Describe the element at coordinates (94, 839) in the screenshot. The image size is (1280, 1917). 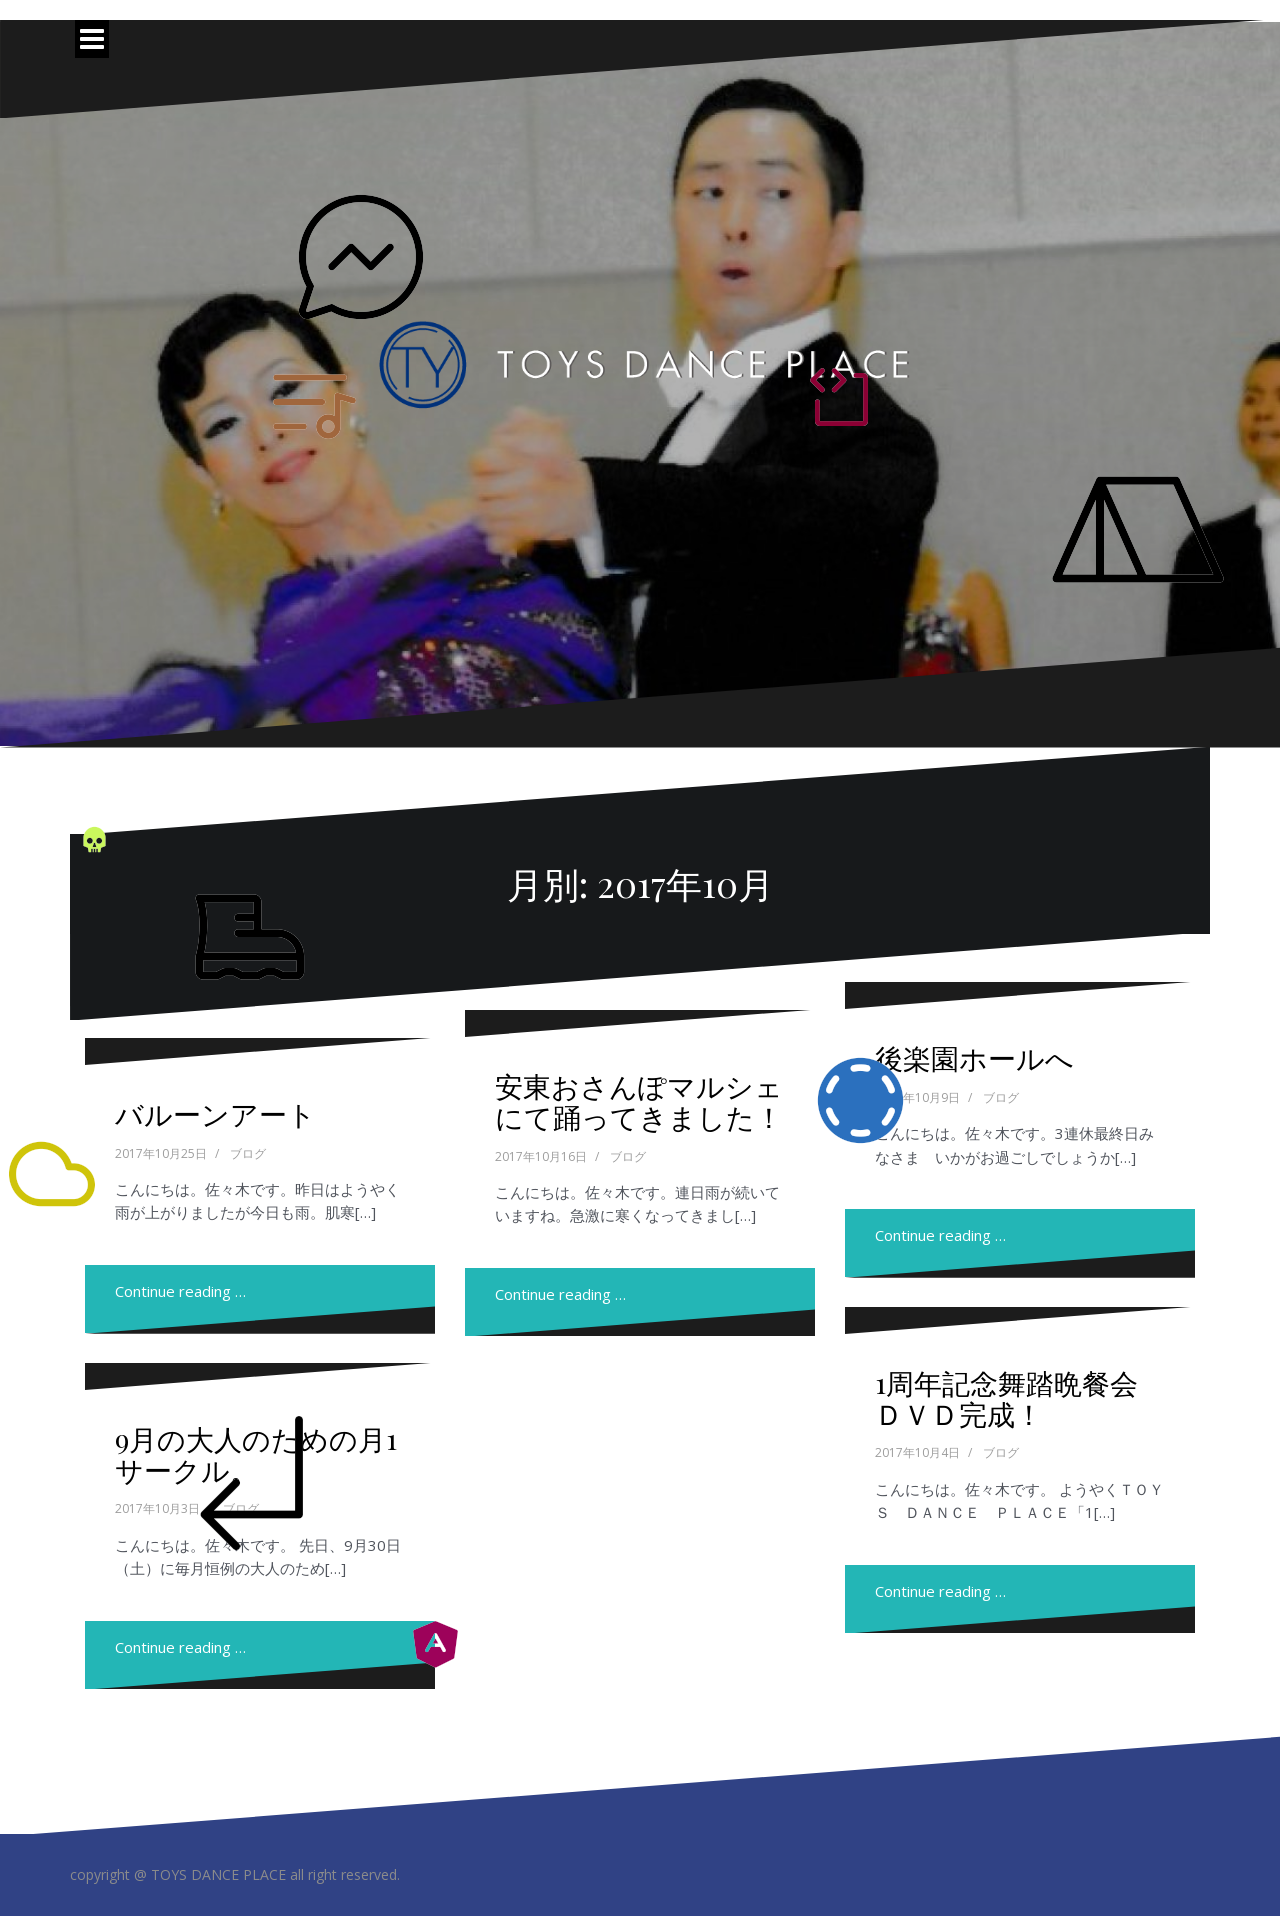
I see `indicates danger or hazardous content` at that location.